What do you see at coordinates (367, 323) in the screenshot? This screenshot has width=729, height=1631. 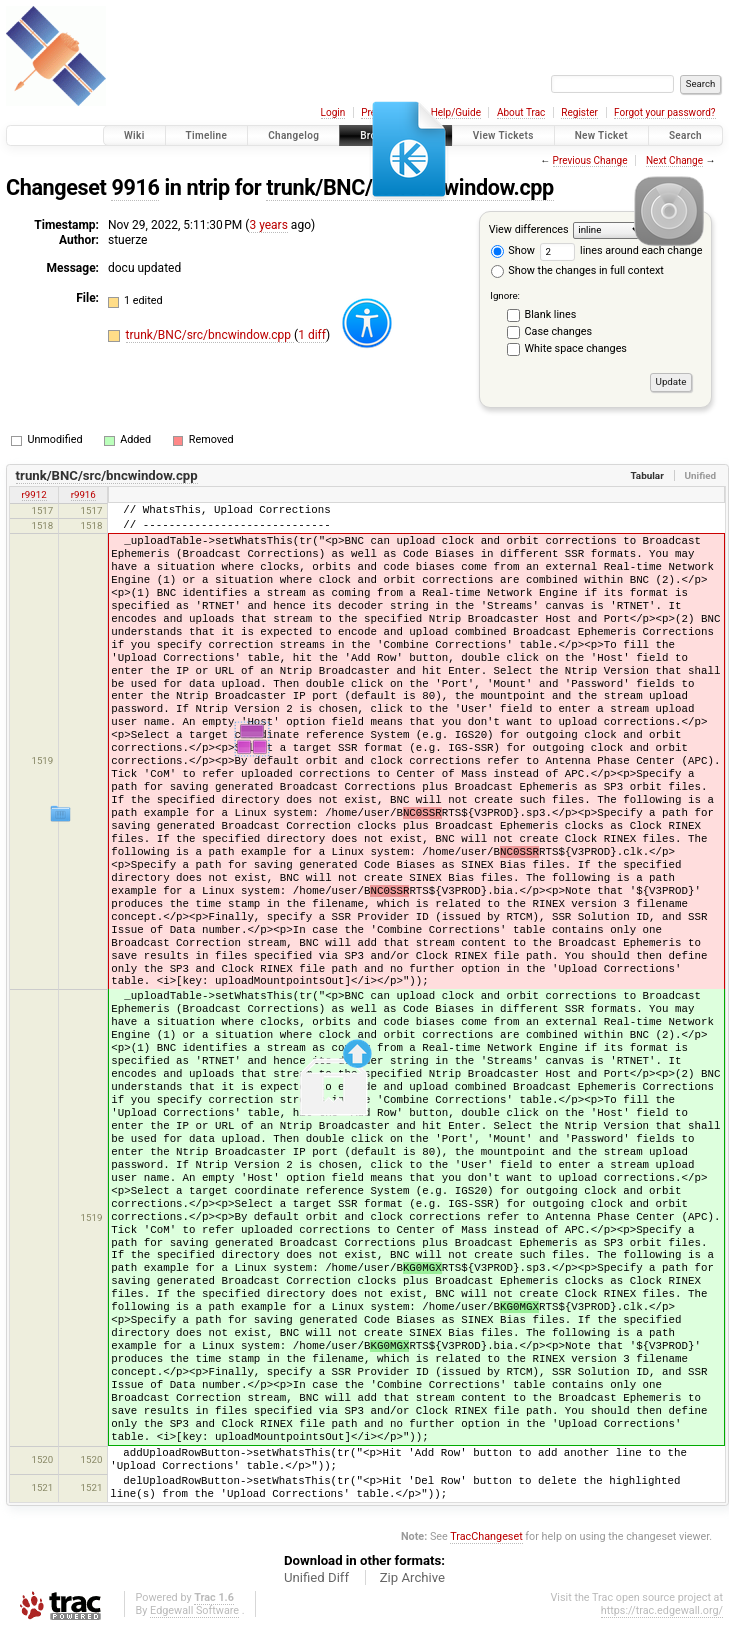 I see `open accessibility settings` at bounding box center [367, 323].